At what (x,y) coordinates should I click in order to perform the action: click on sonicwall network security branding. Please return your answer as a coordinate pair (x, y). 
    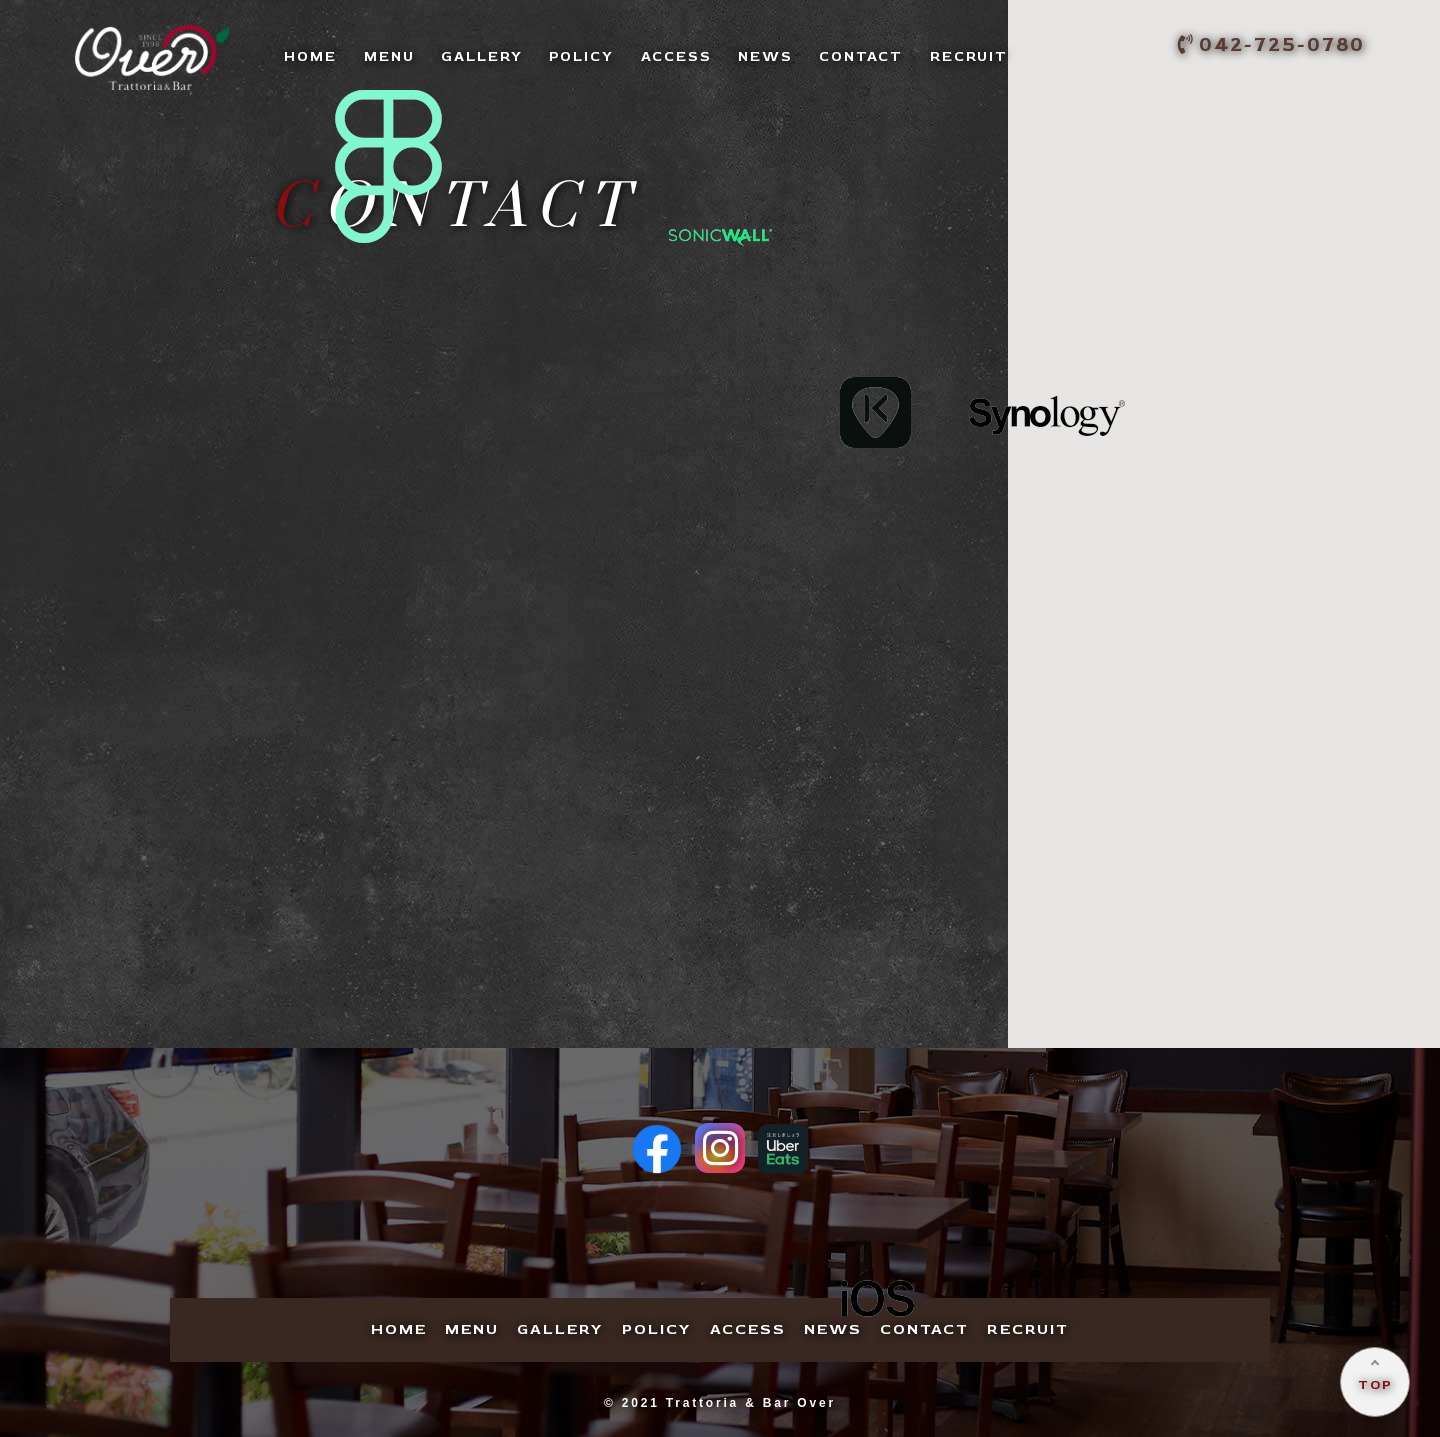
    Looking at the image, I should click on (720, 237).